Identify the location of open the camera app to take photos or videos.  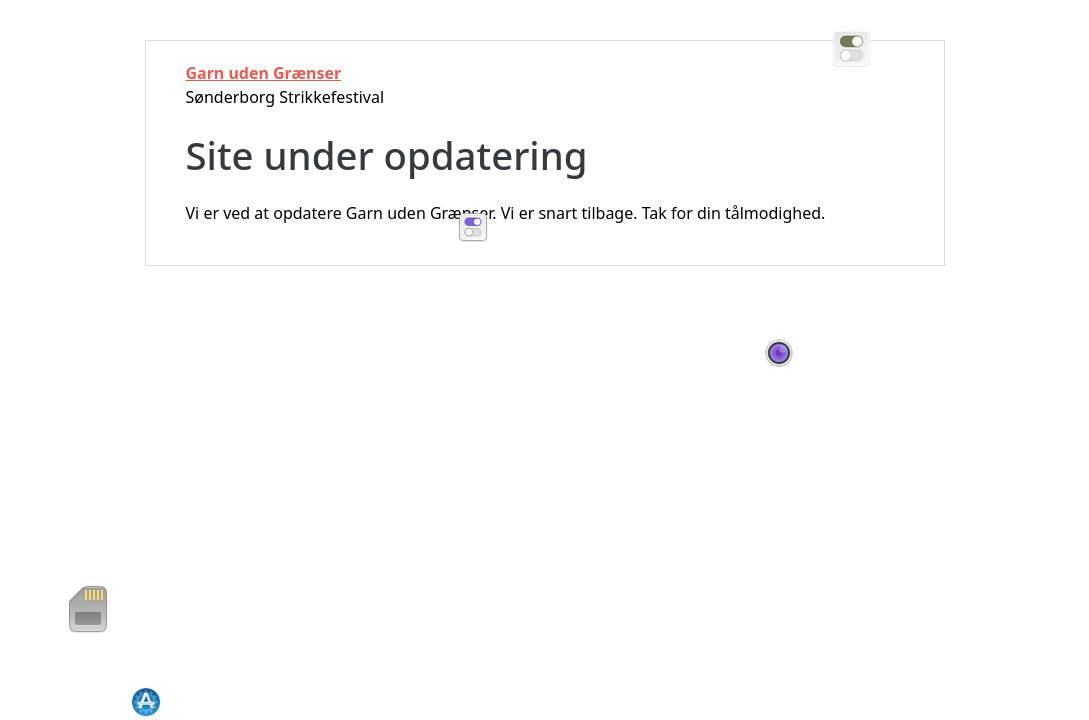
(779, 353).